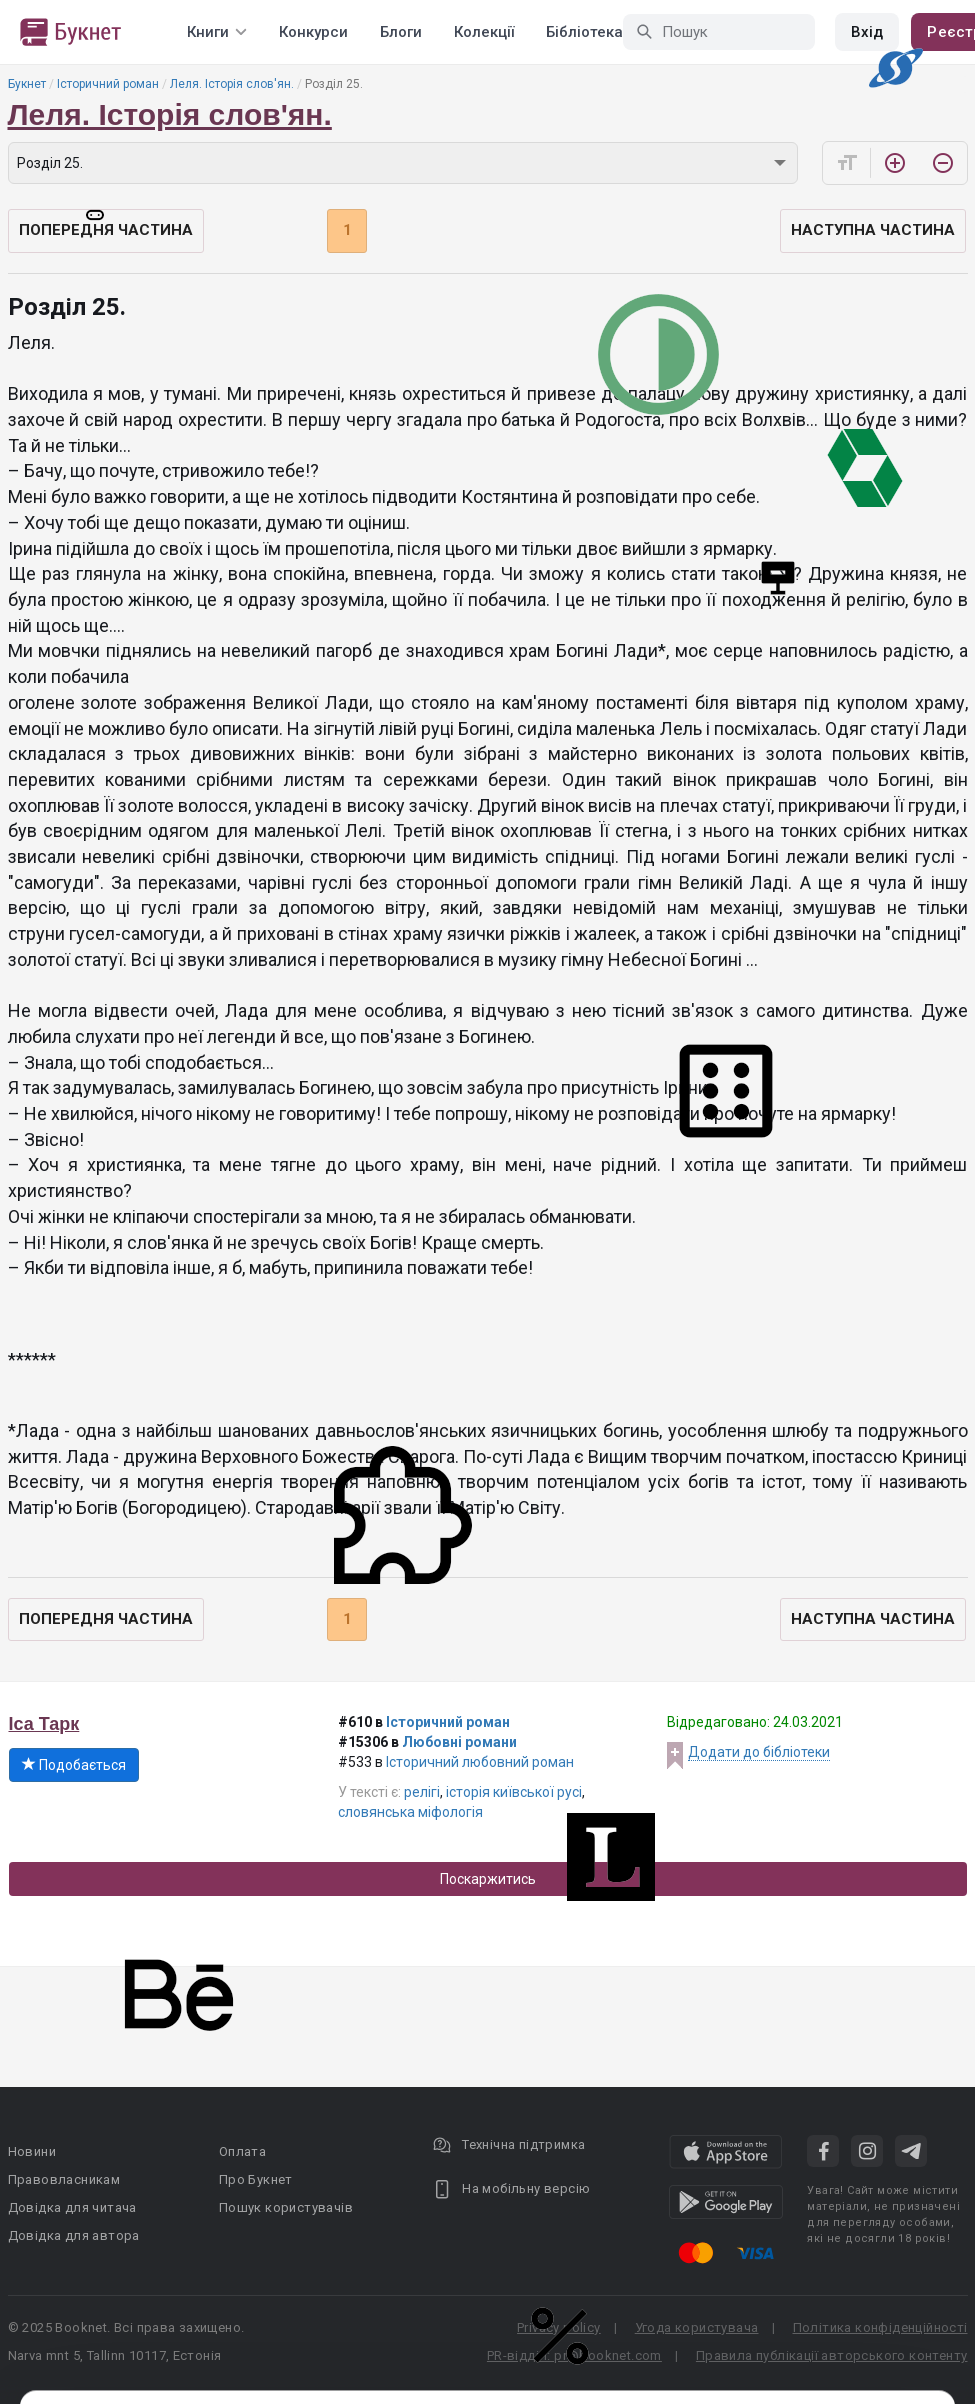 Image resolution: width=975 pixels, height=2404 pixels. What do you see at coordinates (611, 1857) in the screenshot?
I see `visit the Lobsters link aggregation site` at bounding box center [611, 1857].